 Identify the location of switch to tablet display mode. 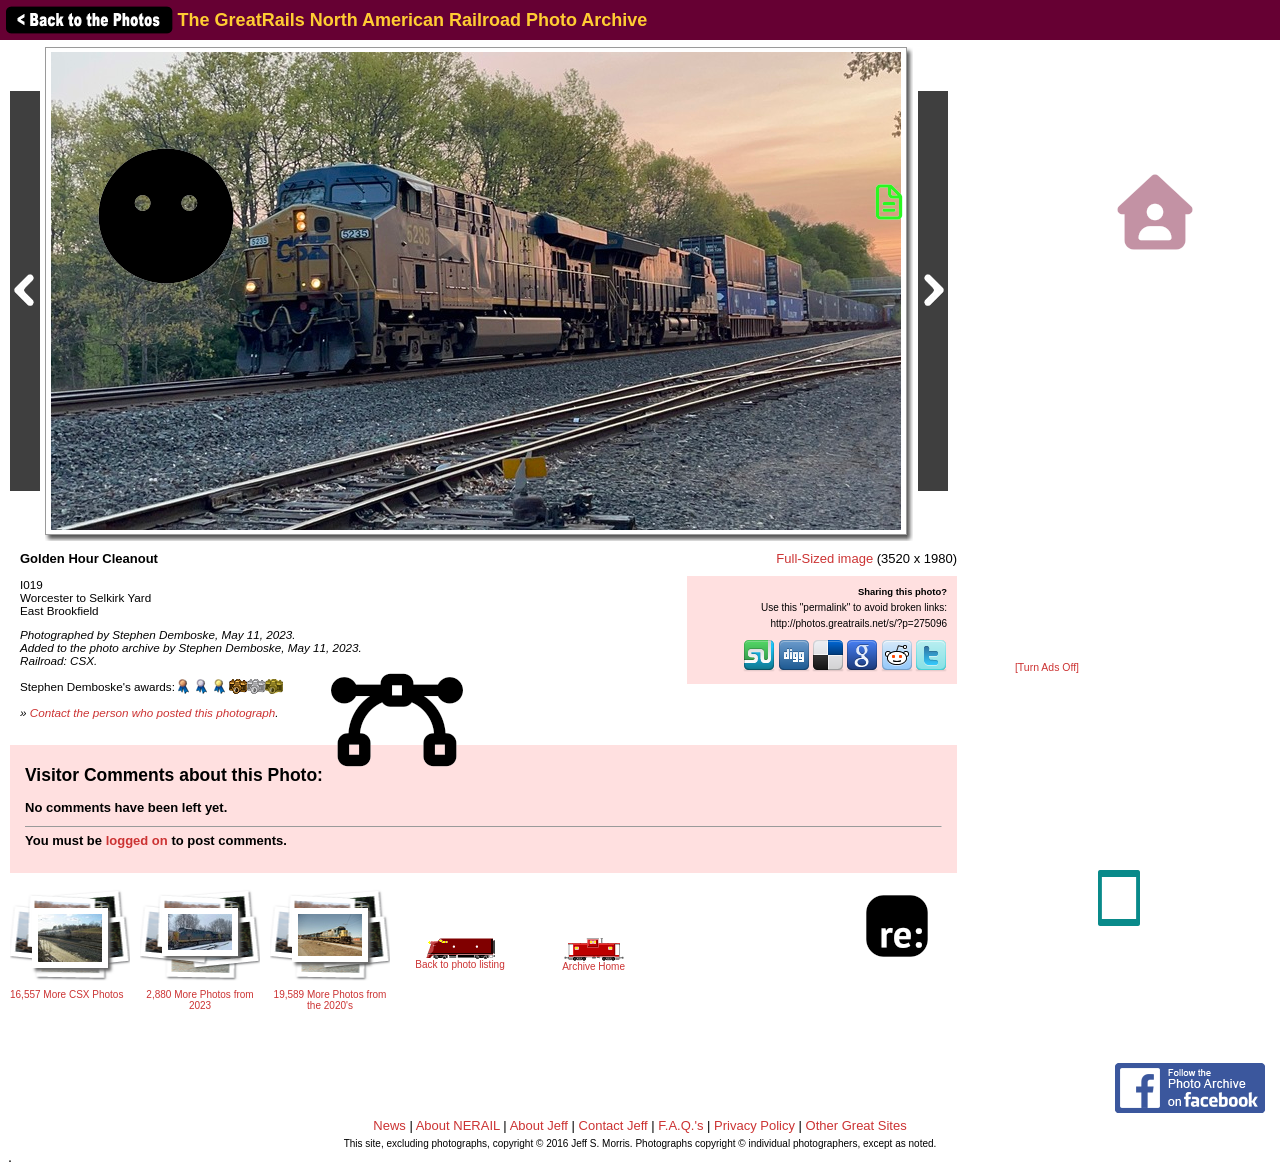
(1119, 898).